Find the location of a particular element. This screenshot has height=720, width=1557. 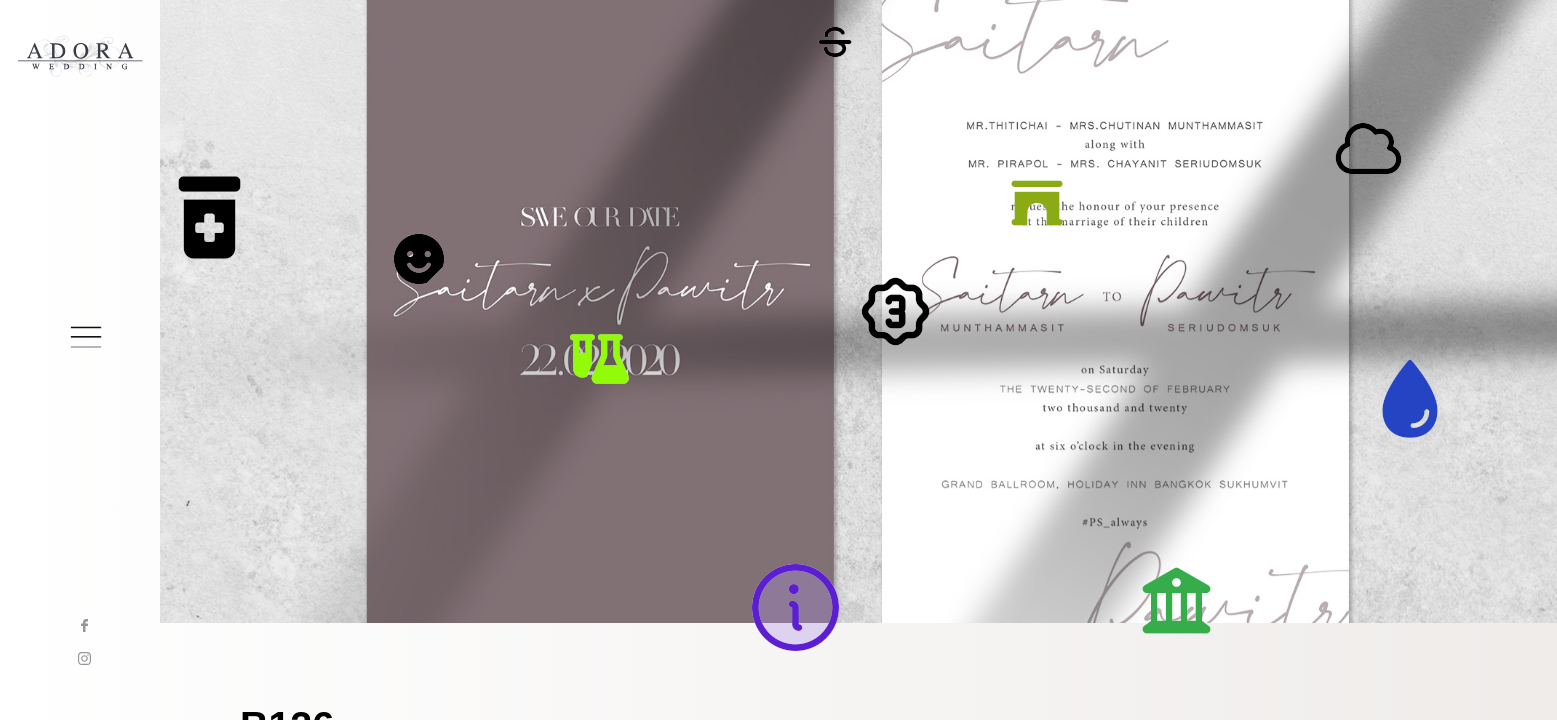

access educational or institutional resources is located at coordinates (1176, 599).